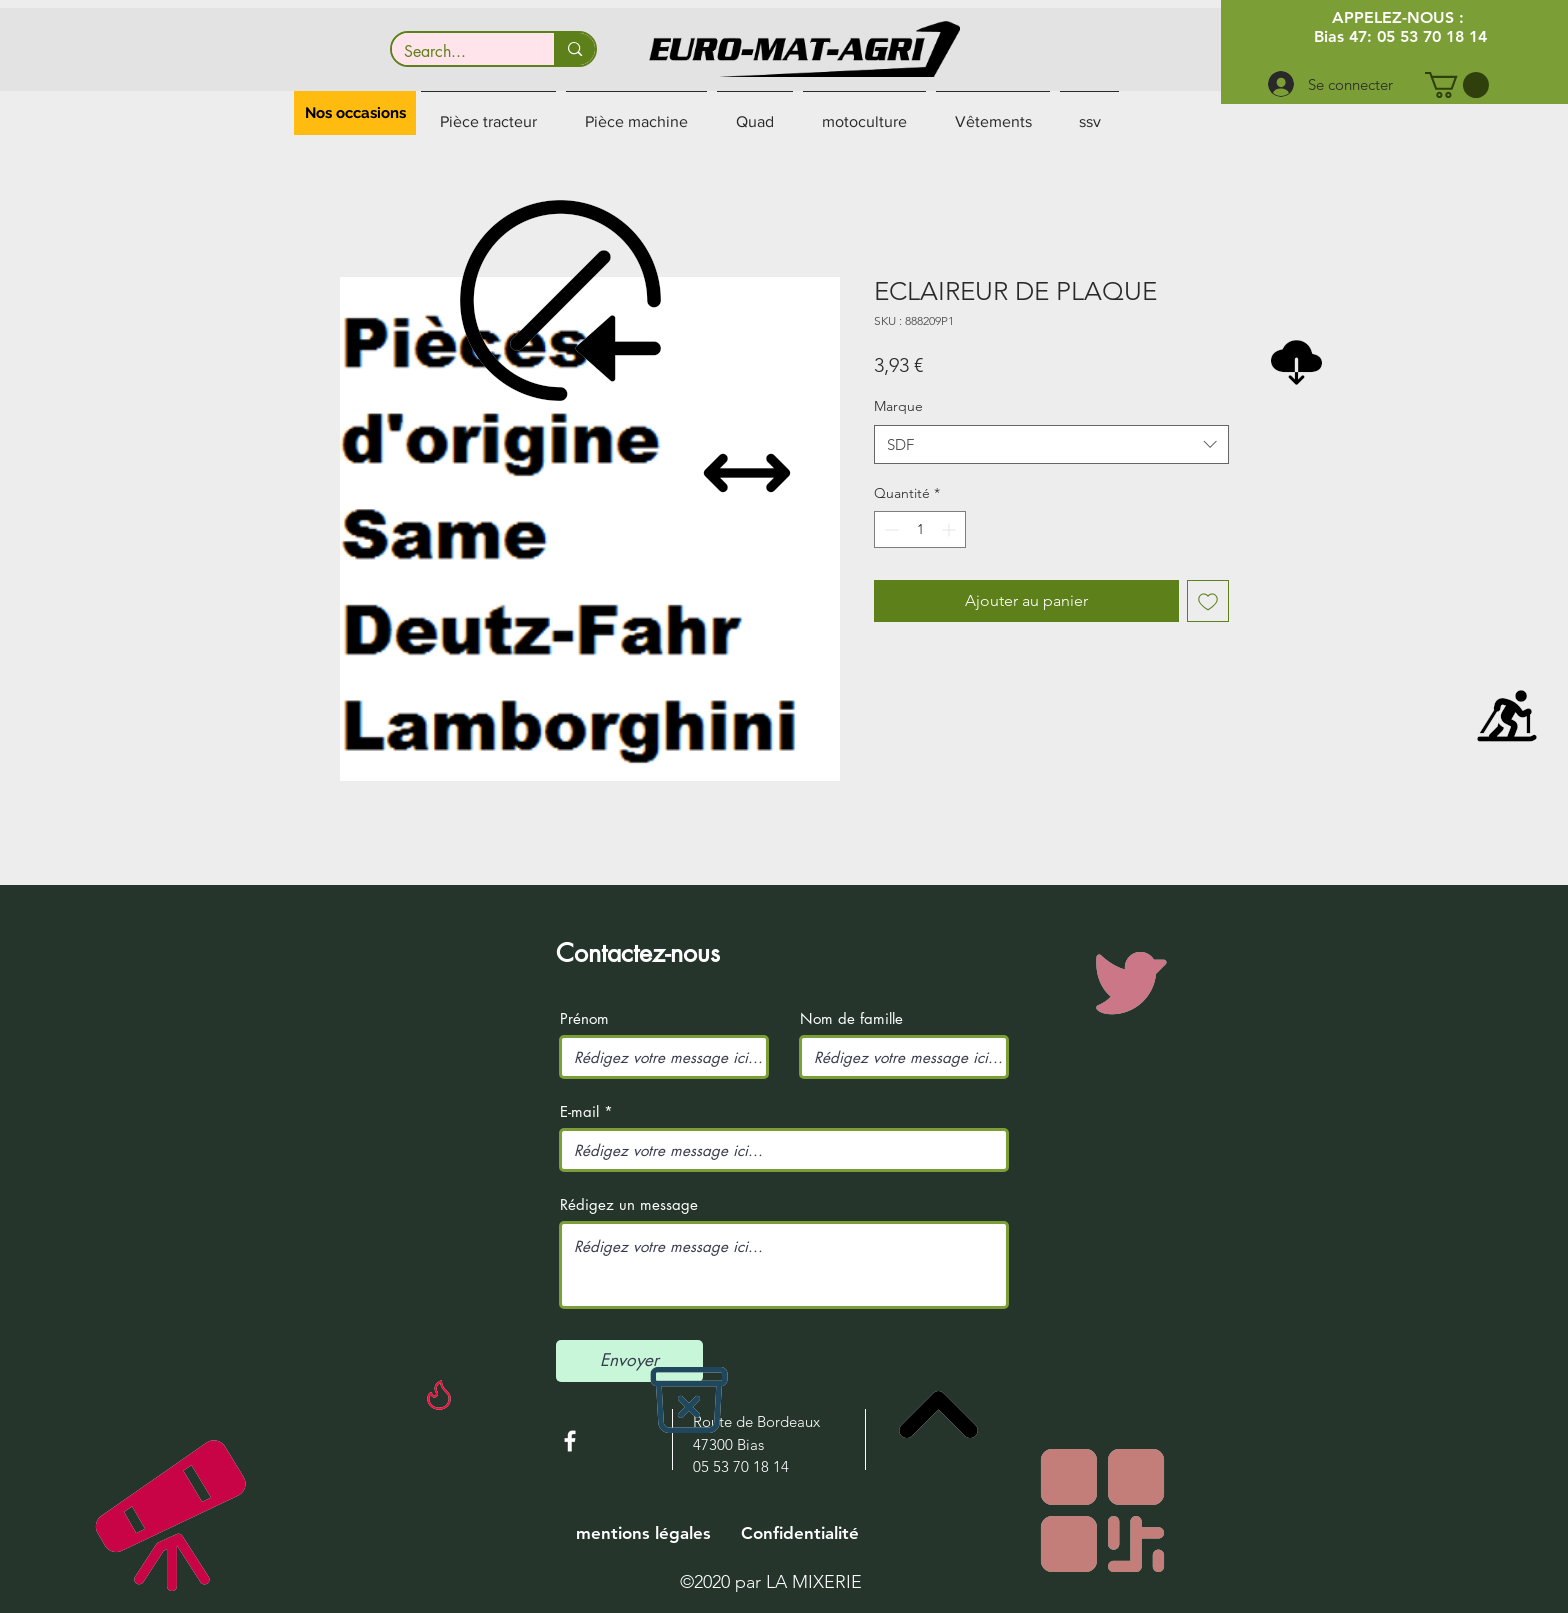 The image size is (1568, 1613). What do you see at coordinates (439, 1395) in the screenshot?
I see `view hot or trending content` at bounding box center [439, 1395].